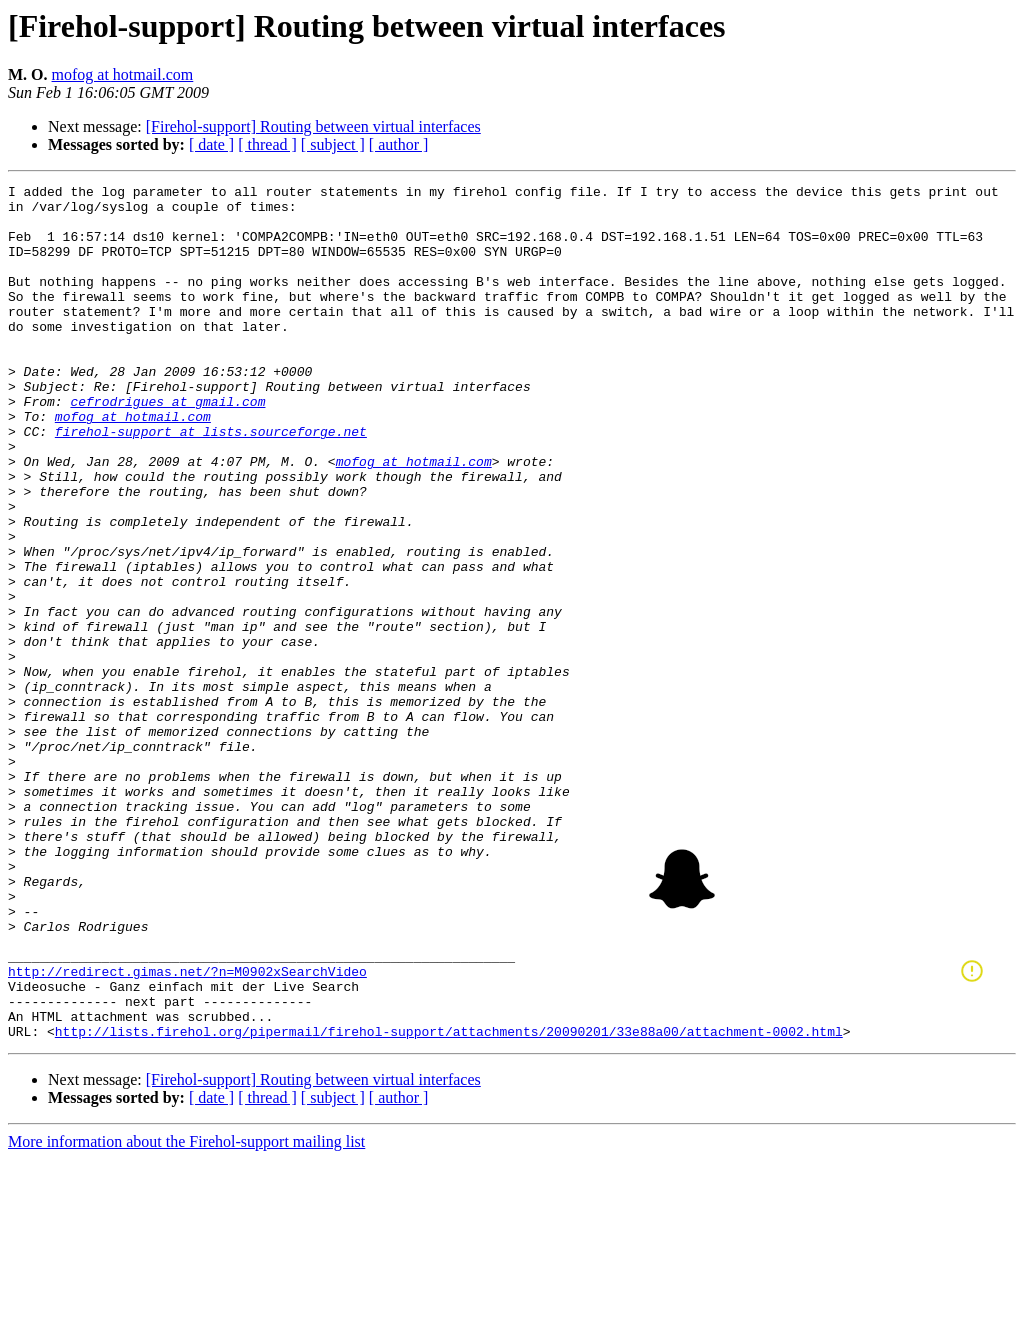 The image size is (1024, 1330). What do you see at coordinates (972, 971) in the screenshot?
I see `indicates a warning or alert requiring attention` at bounding box center [972, 971].